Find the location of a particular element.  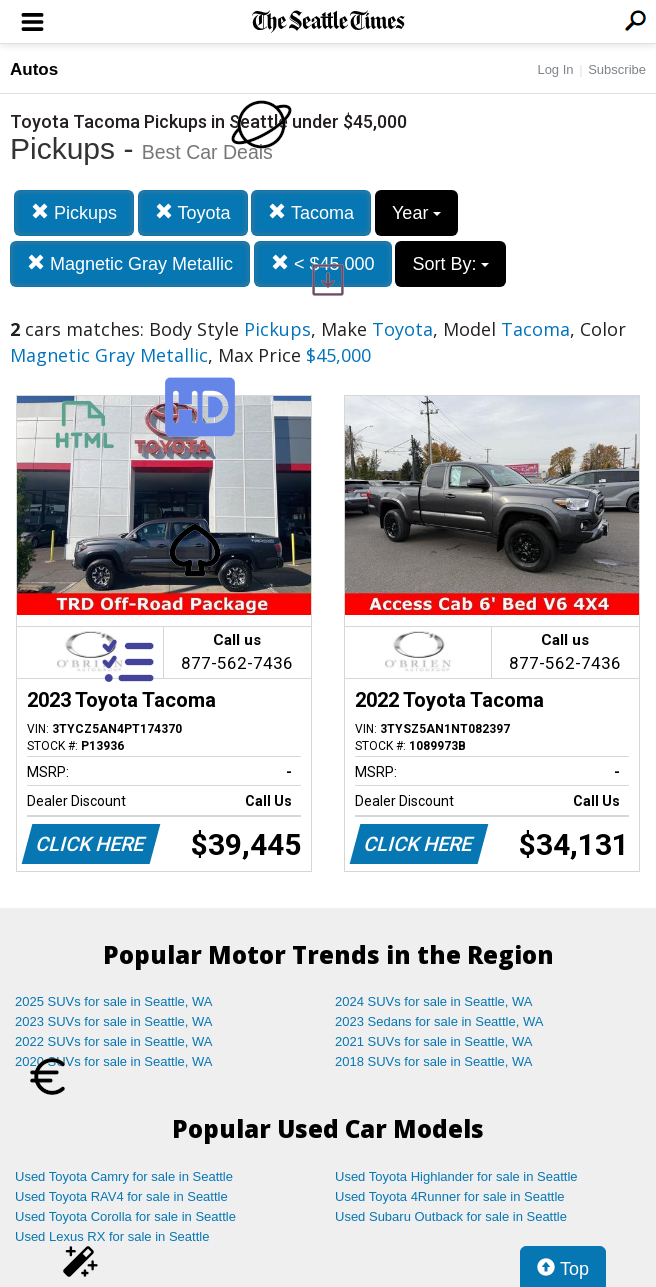

download file or content is located at coordinates (328, 280).